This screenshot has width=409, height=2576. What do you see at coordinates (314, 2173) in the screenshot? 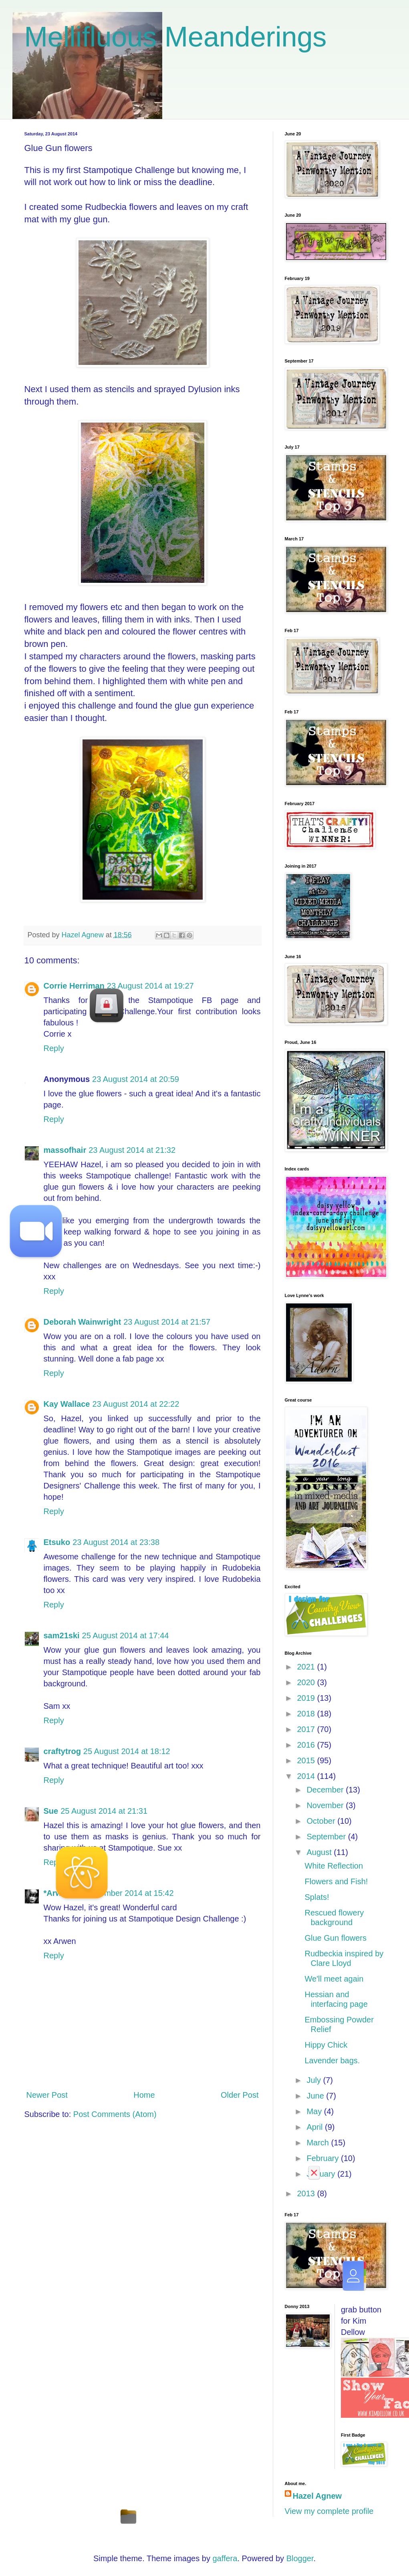
I see `indicates a broken or invalid symbolic link` at bounding box center [314, 2173].